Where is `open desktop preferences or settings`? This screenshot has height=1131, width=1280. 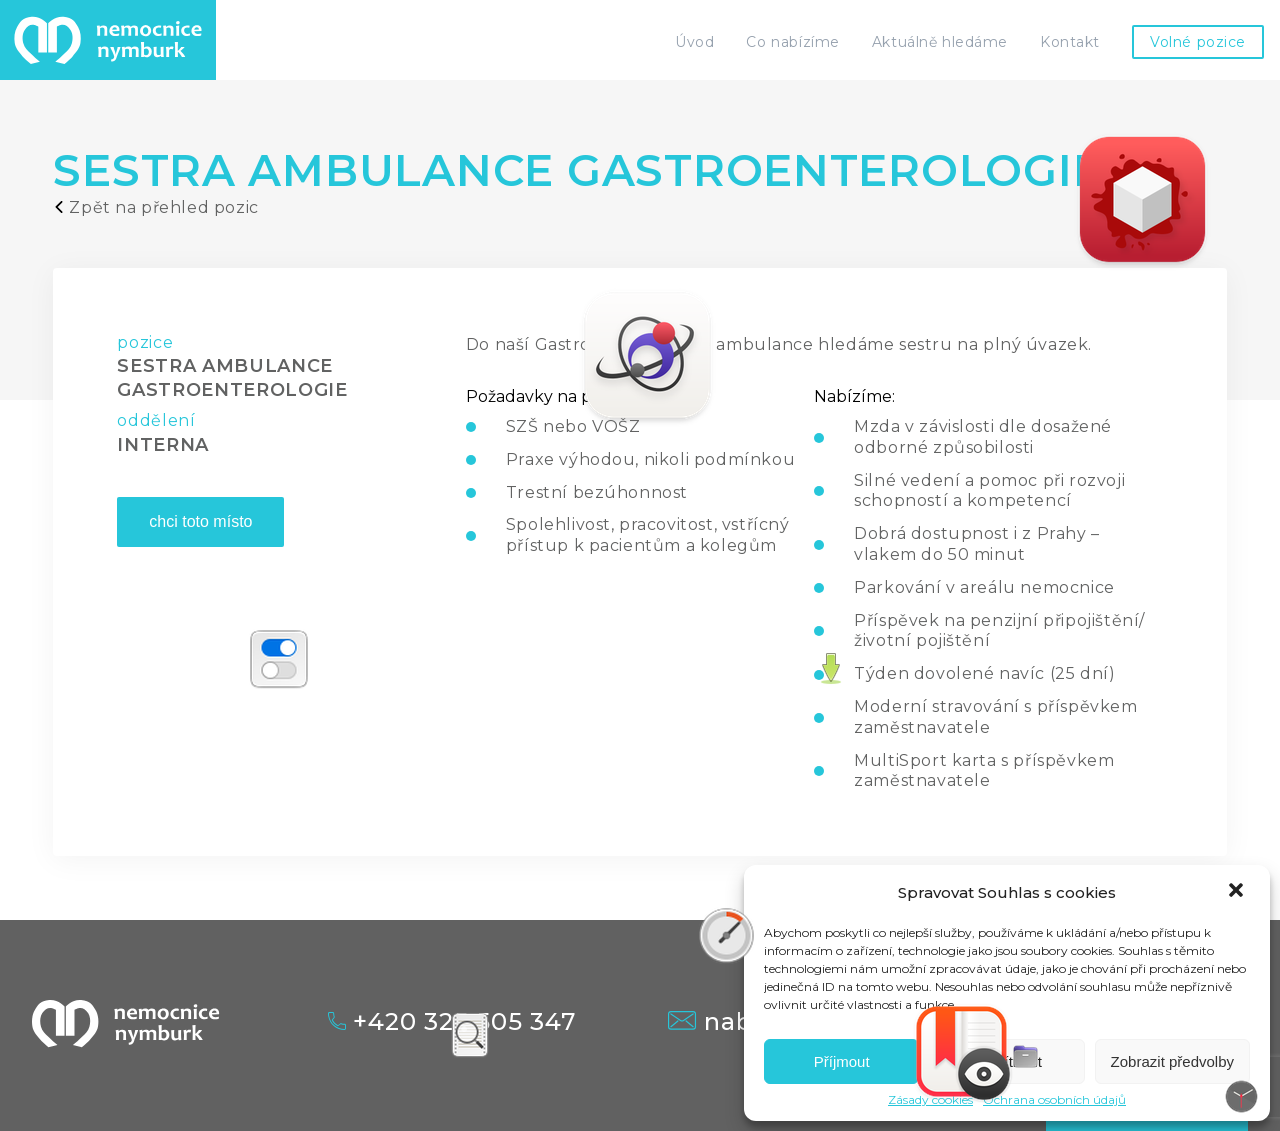 open desktop preferences or settings is located at coordinates (279, 659).